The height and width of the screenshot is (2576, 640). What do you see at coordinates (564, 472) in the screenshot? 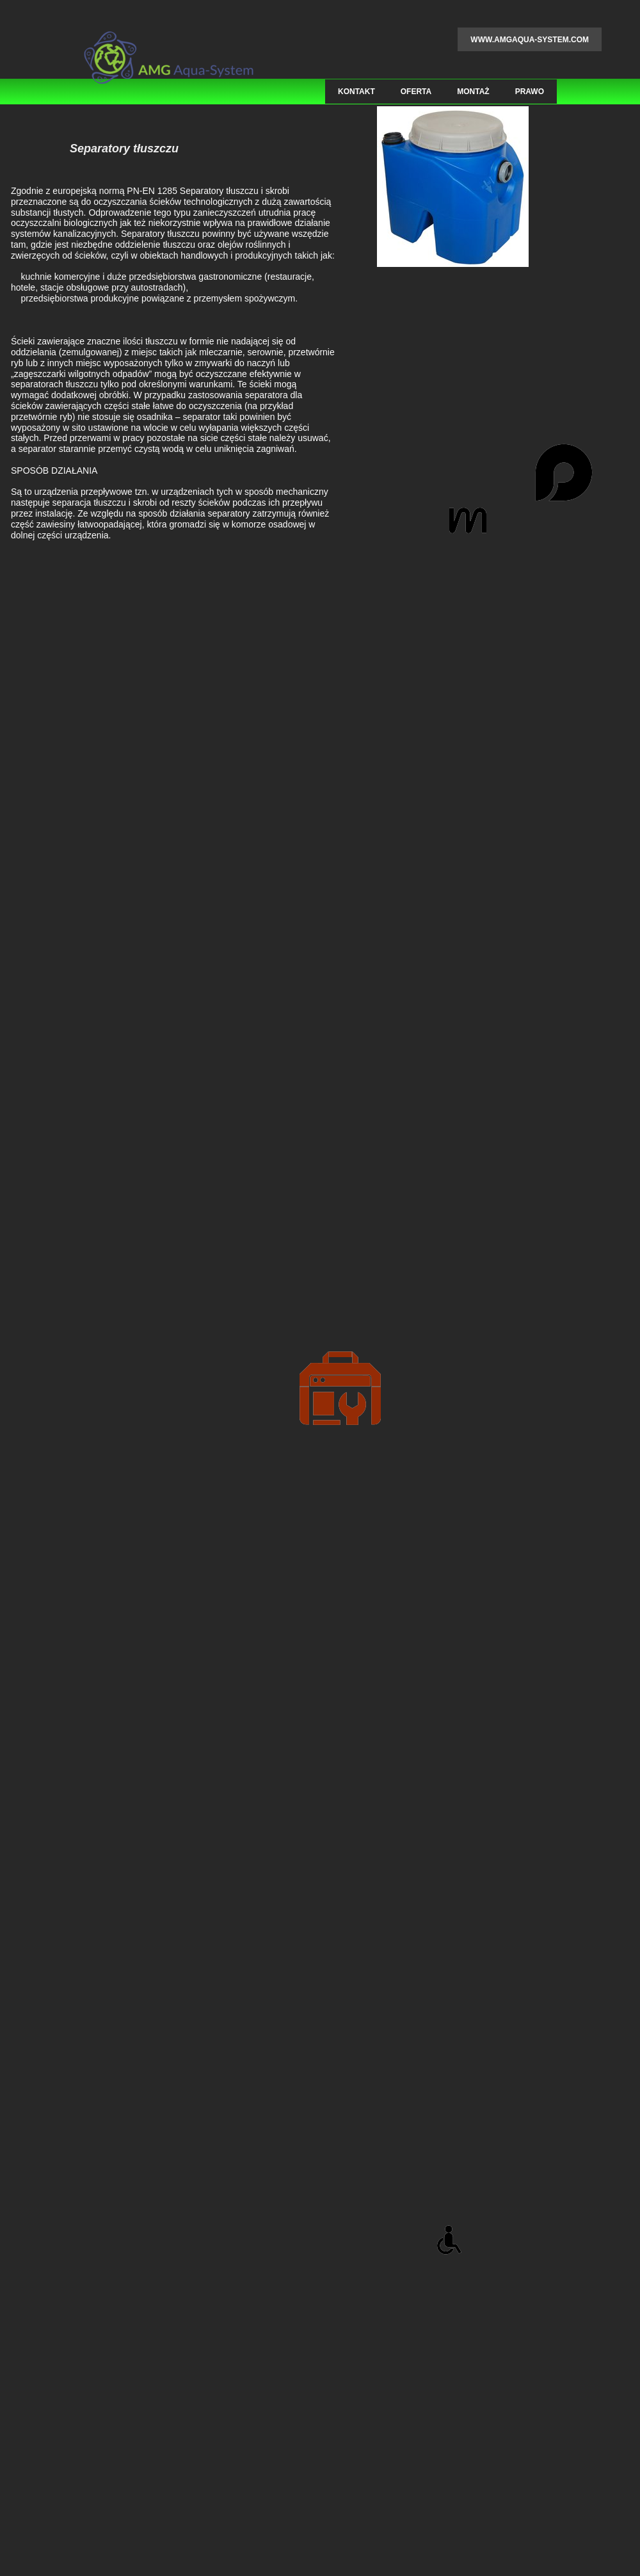
I see `open microsoft loop app` at bounding box center [564, 472].